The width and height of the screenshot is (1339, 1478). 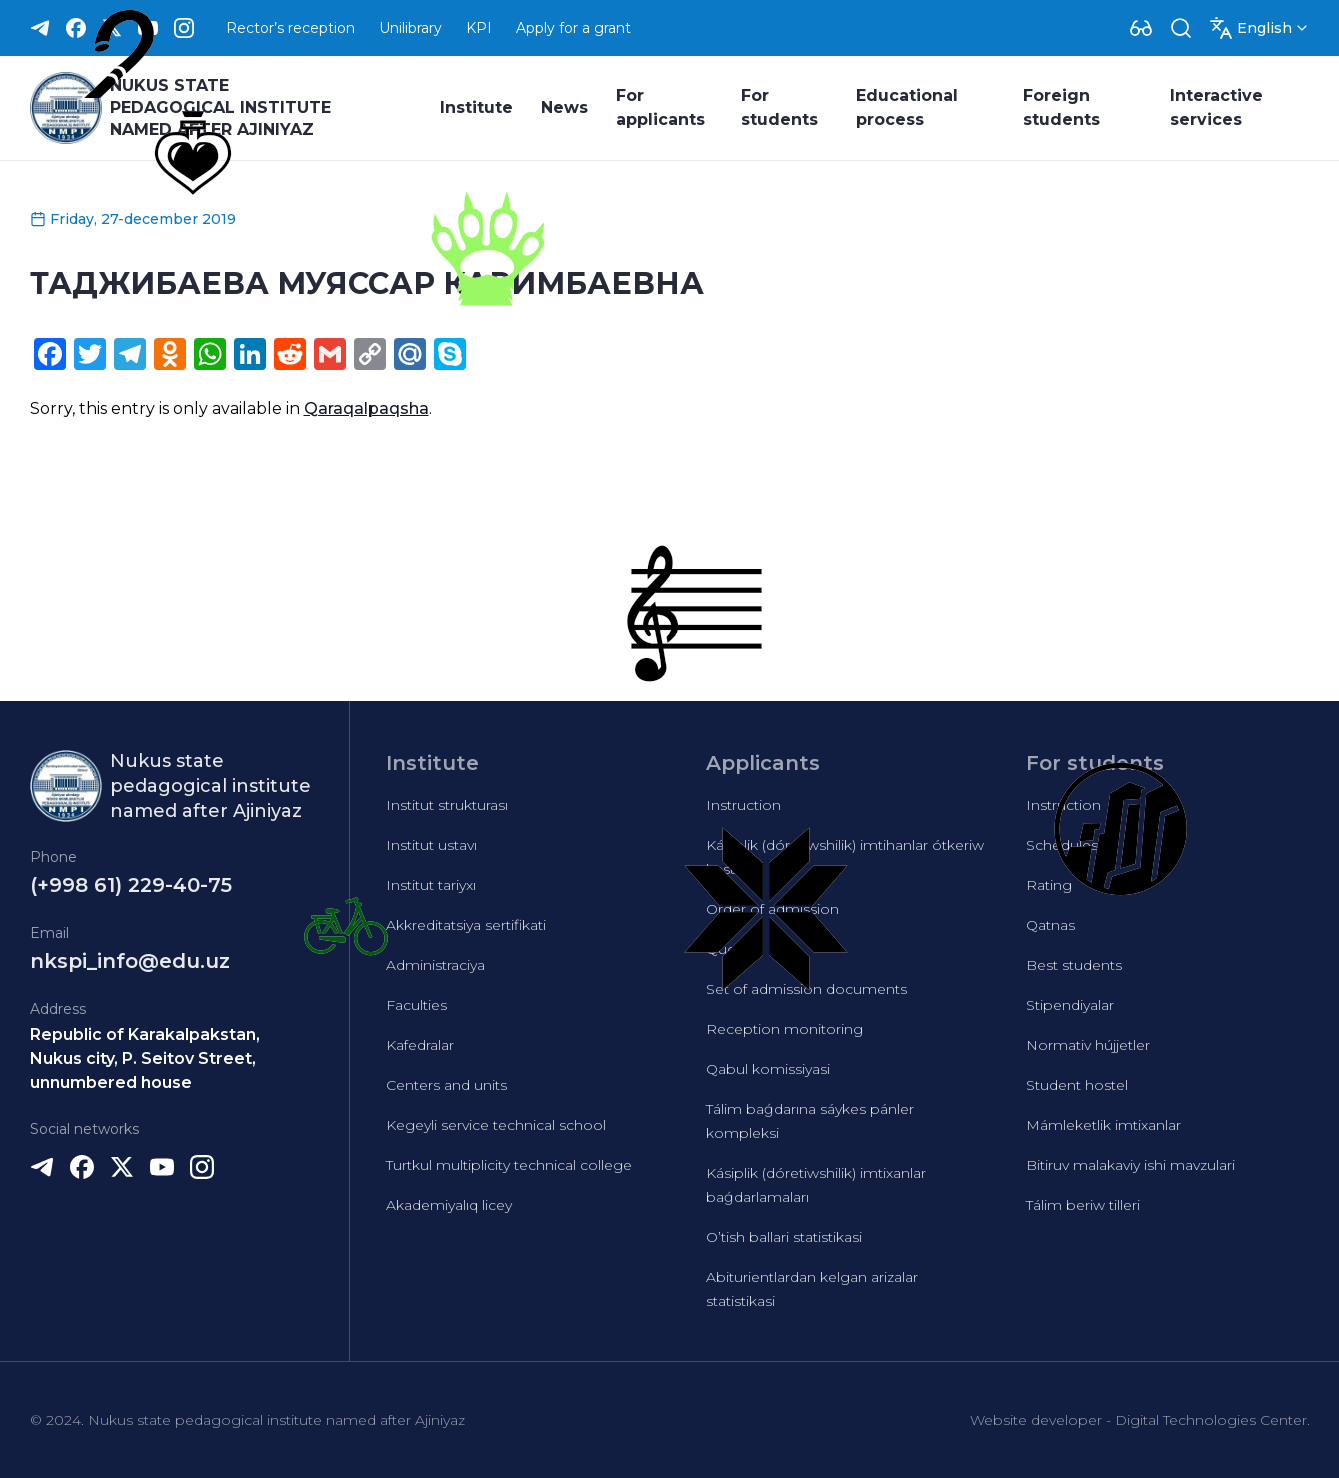 What do you see at coordinates (488, 247) in the screenshot?
I see `access pet-related features or settings` at bounding box center [488, 247].